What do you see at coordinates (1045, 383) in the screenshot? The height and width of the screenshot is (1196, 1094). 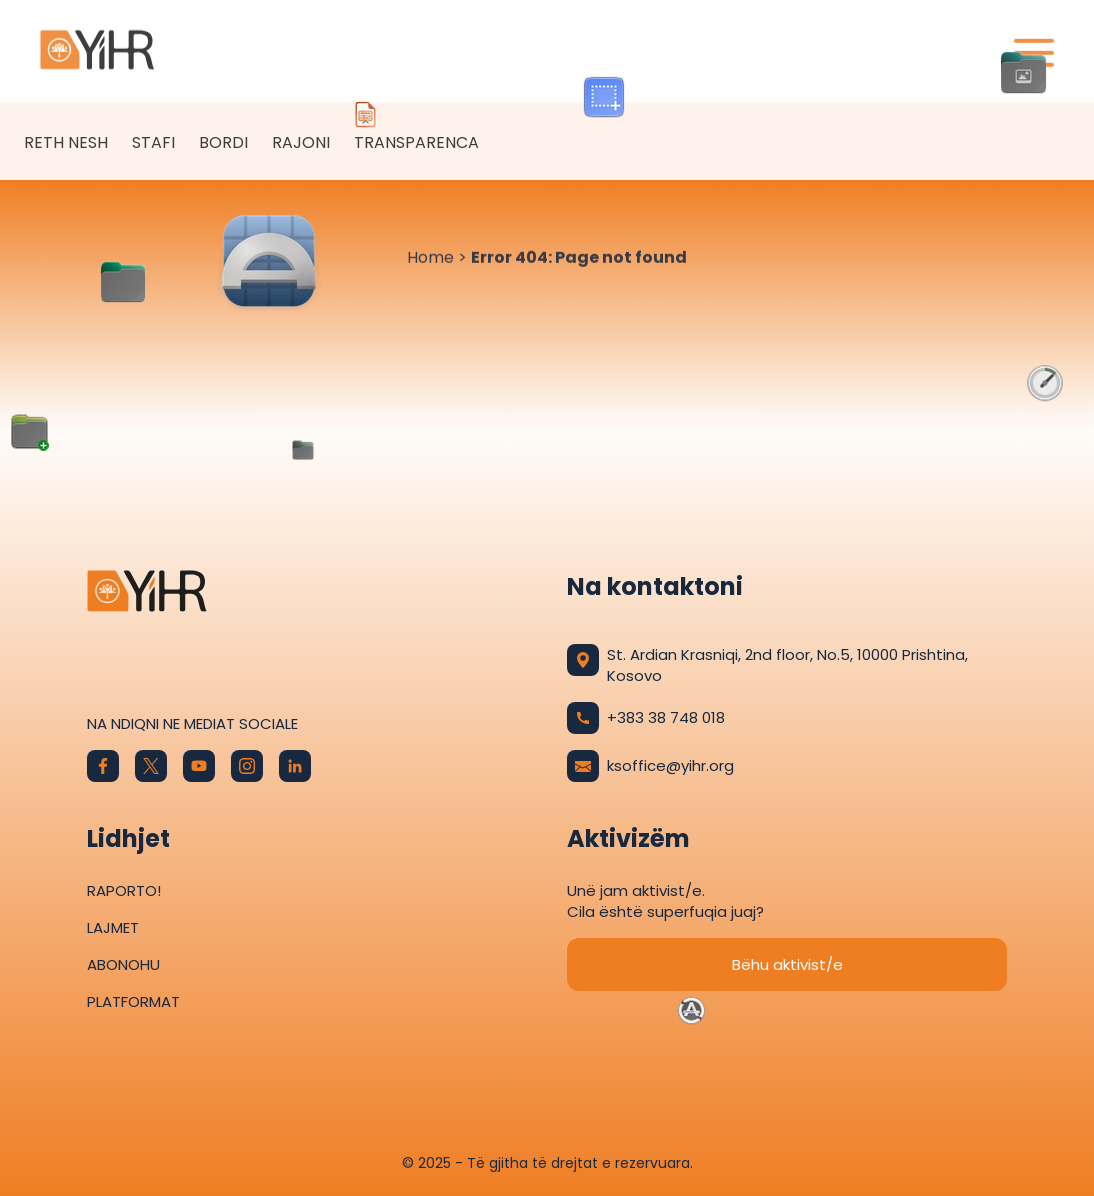 I see `open system profiler application` at bounding box center [1045, 383].